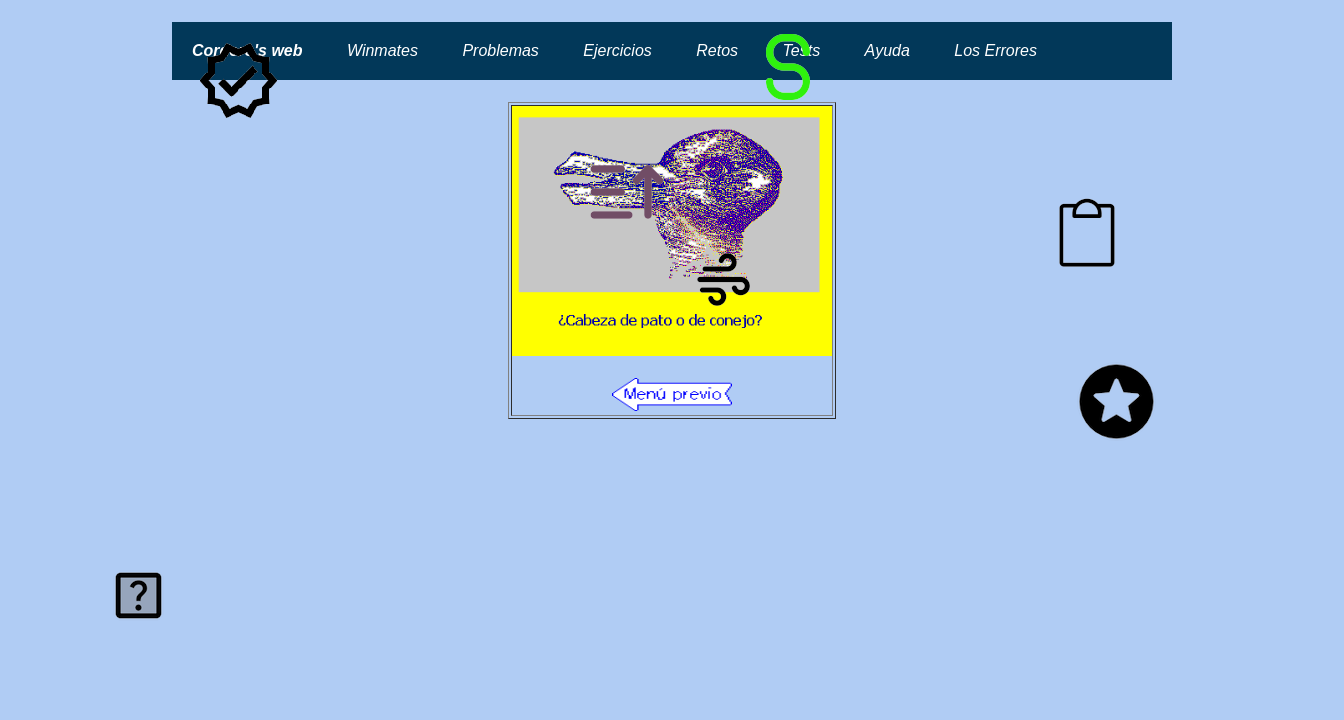  I want to click on copy to clipboard, so click(1087, 234).